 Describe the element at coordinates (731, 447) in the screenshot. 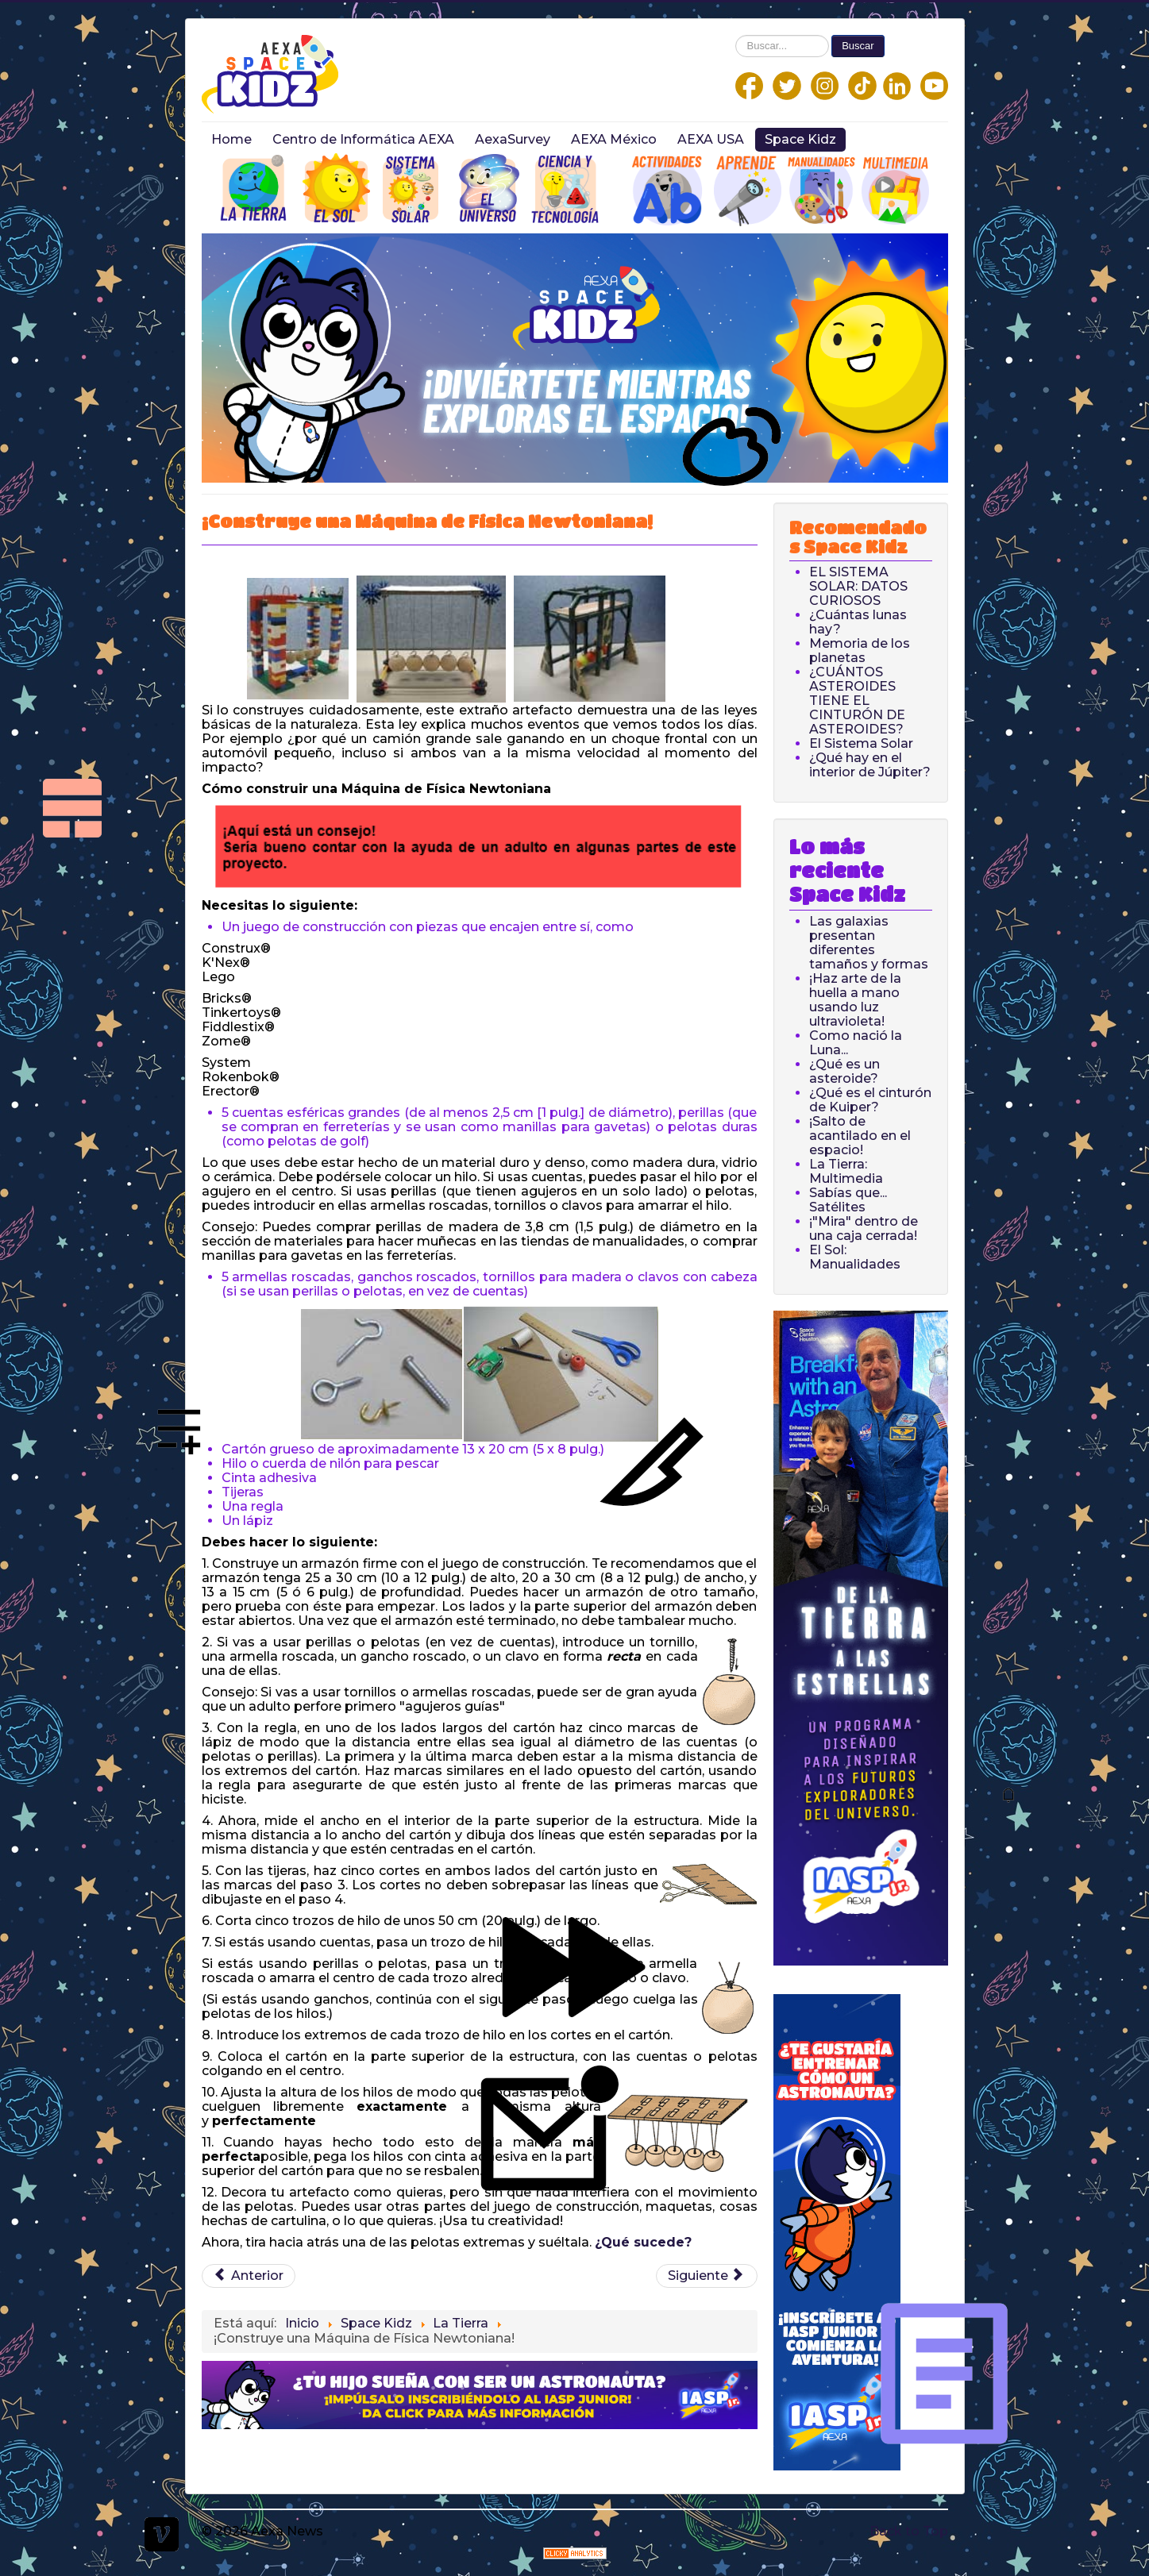

I see `open Weibo app` at that location.